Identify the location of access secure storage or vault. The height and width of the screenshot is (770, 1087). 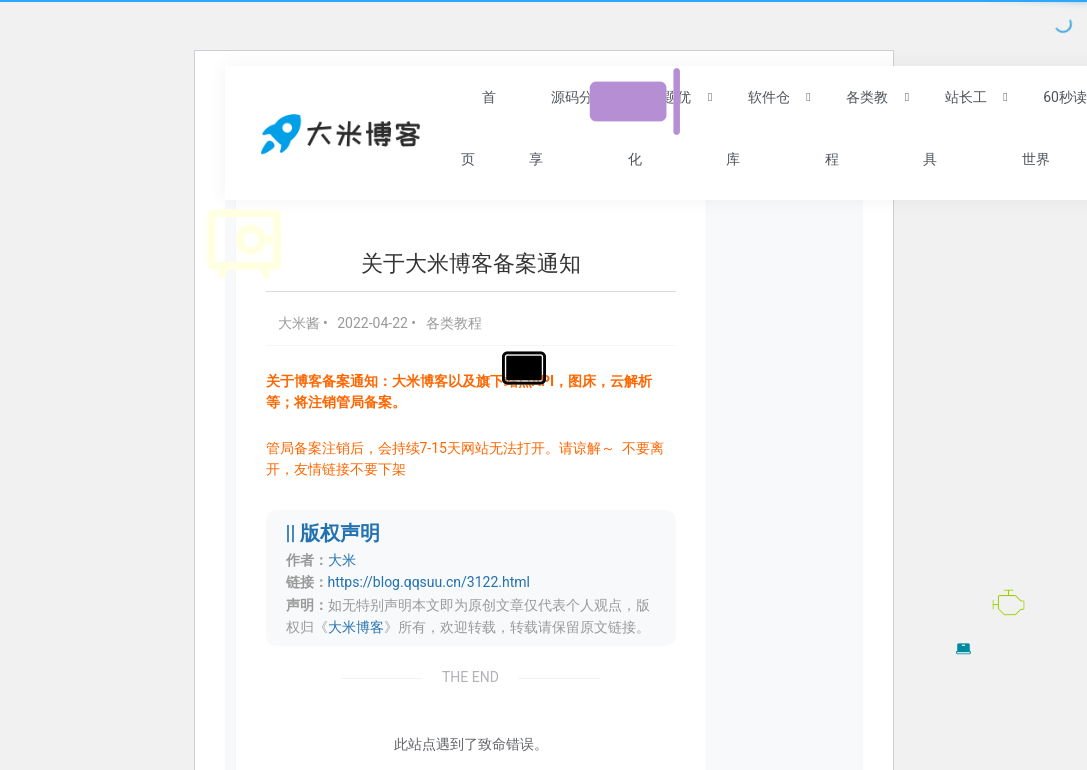
(244, 241).